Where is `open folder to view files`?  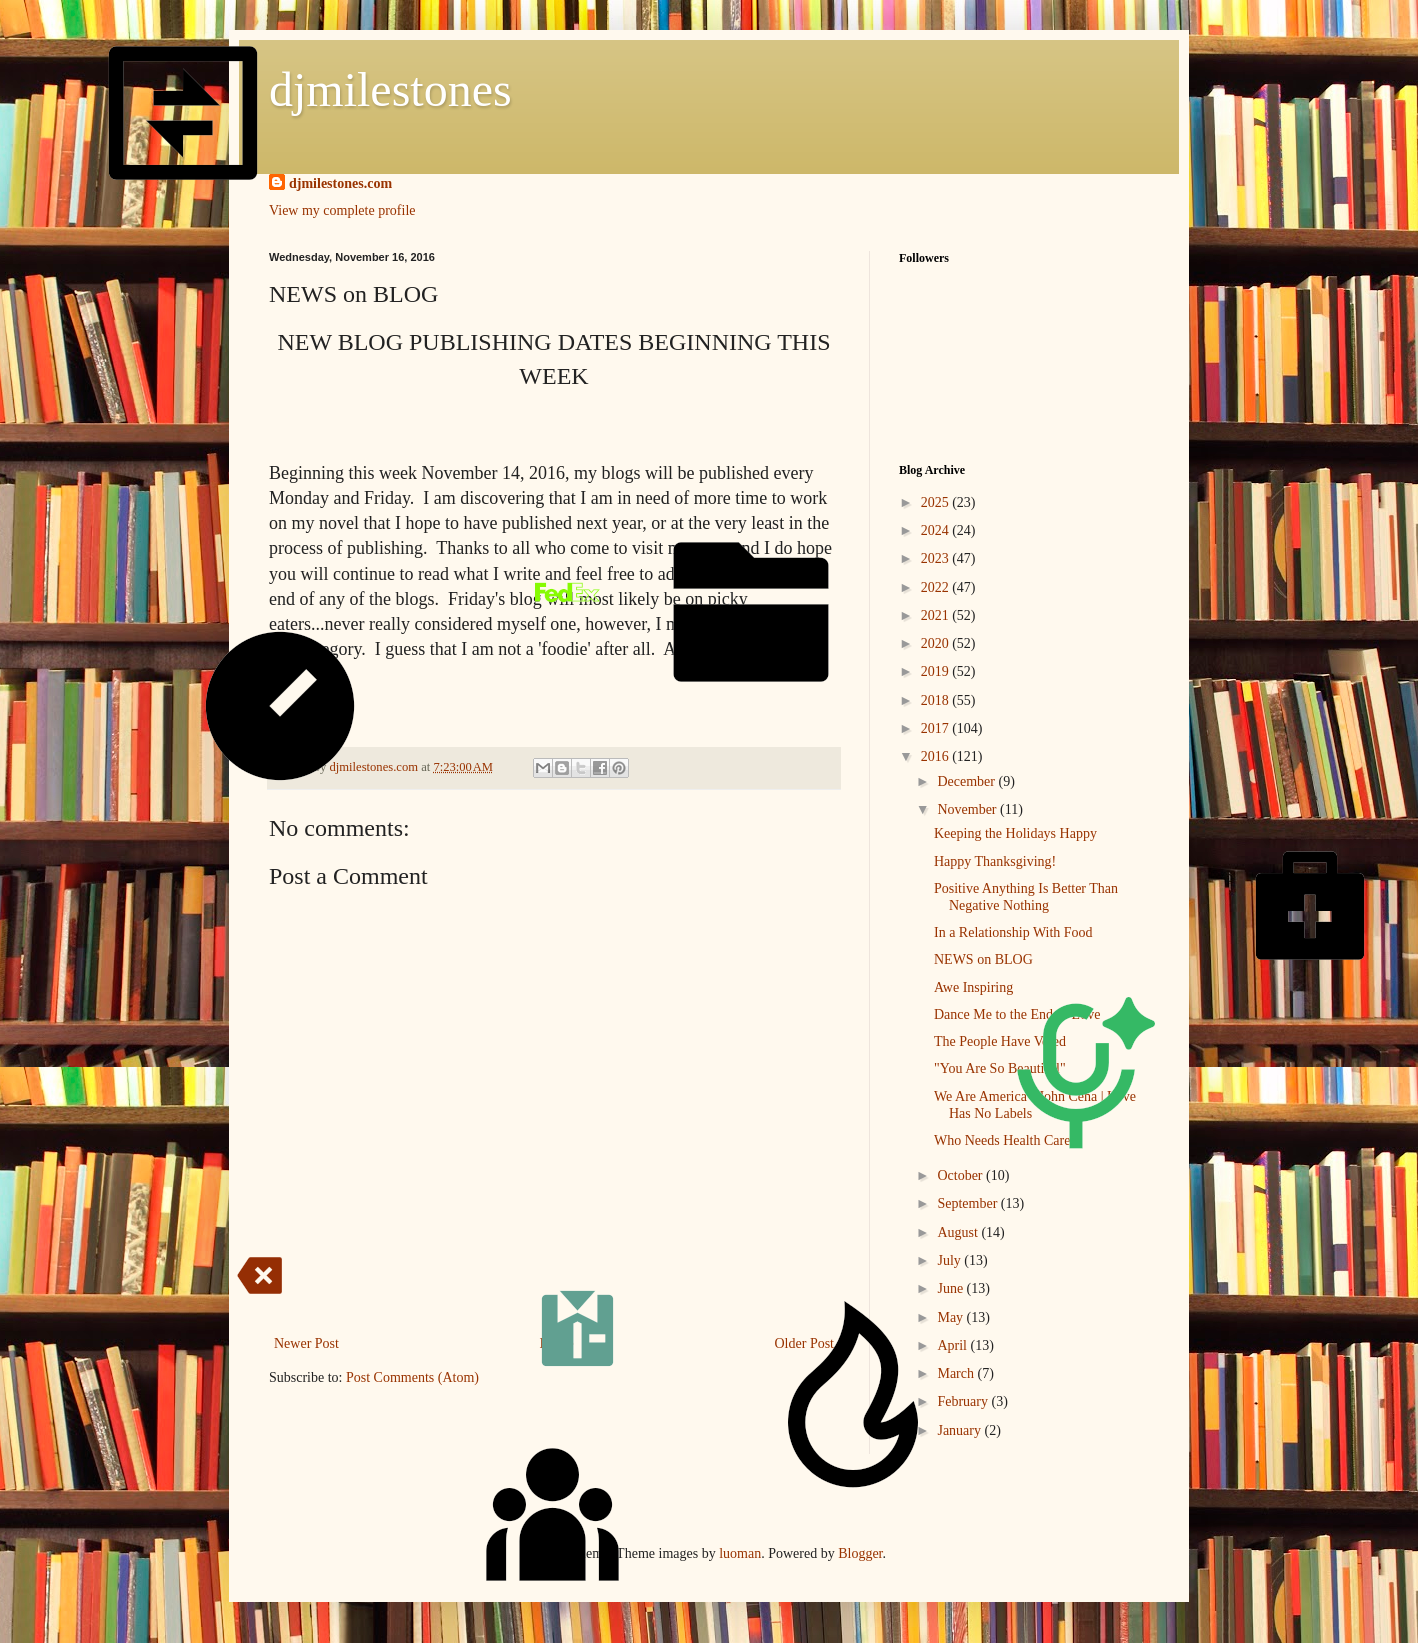 open folder to view files is located at coordinates (751, 612).